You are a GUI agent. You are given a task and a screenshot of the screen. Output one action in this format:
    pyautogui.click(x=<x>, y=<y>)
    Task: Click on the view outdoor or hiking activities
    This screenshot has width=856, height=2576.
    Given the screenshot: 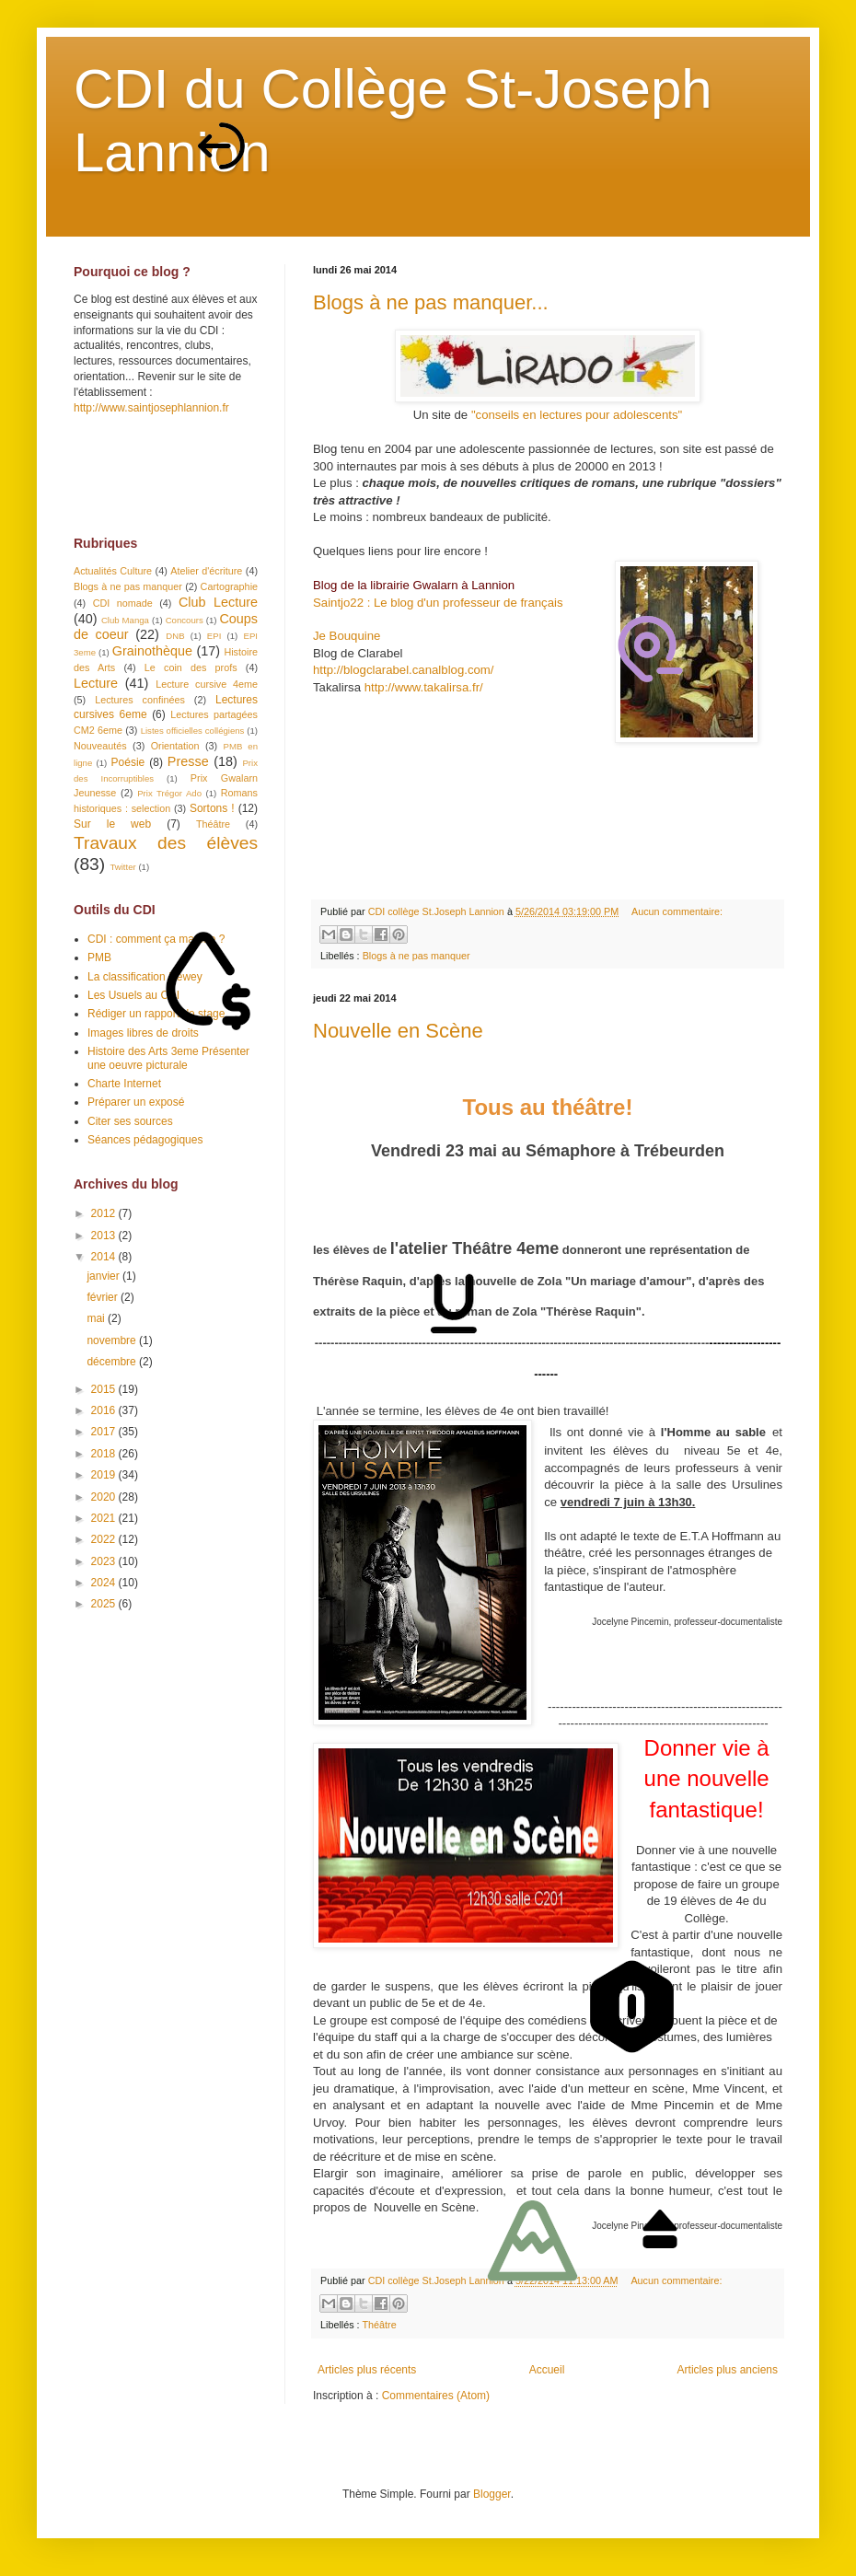 What is the action you would take?
    pyautogui.click(x=532, y=2240)
    